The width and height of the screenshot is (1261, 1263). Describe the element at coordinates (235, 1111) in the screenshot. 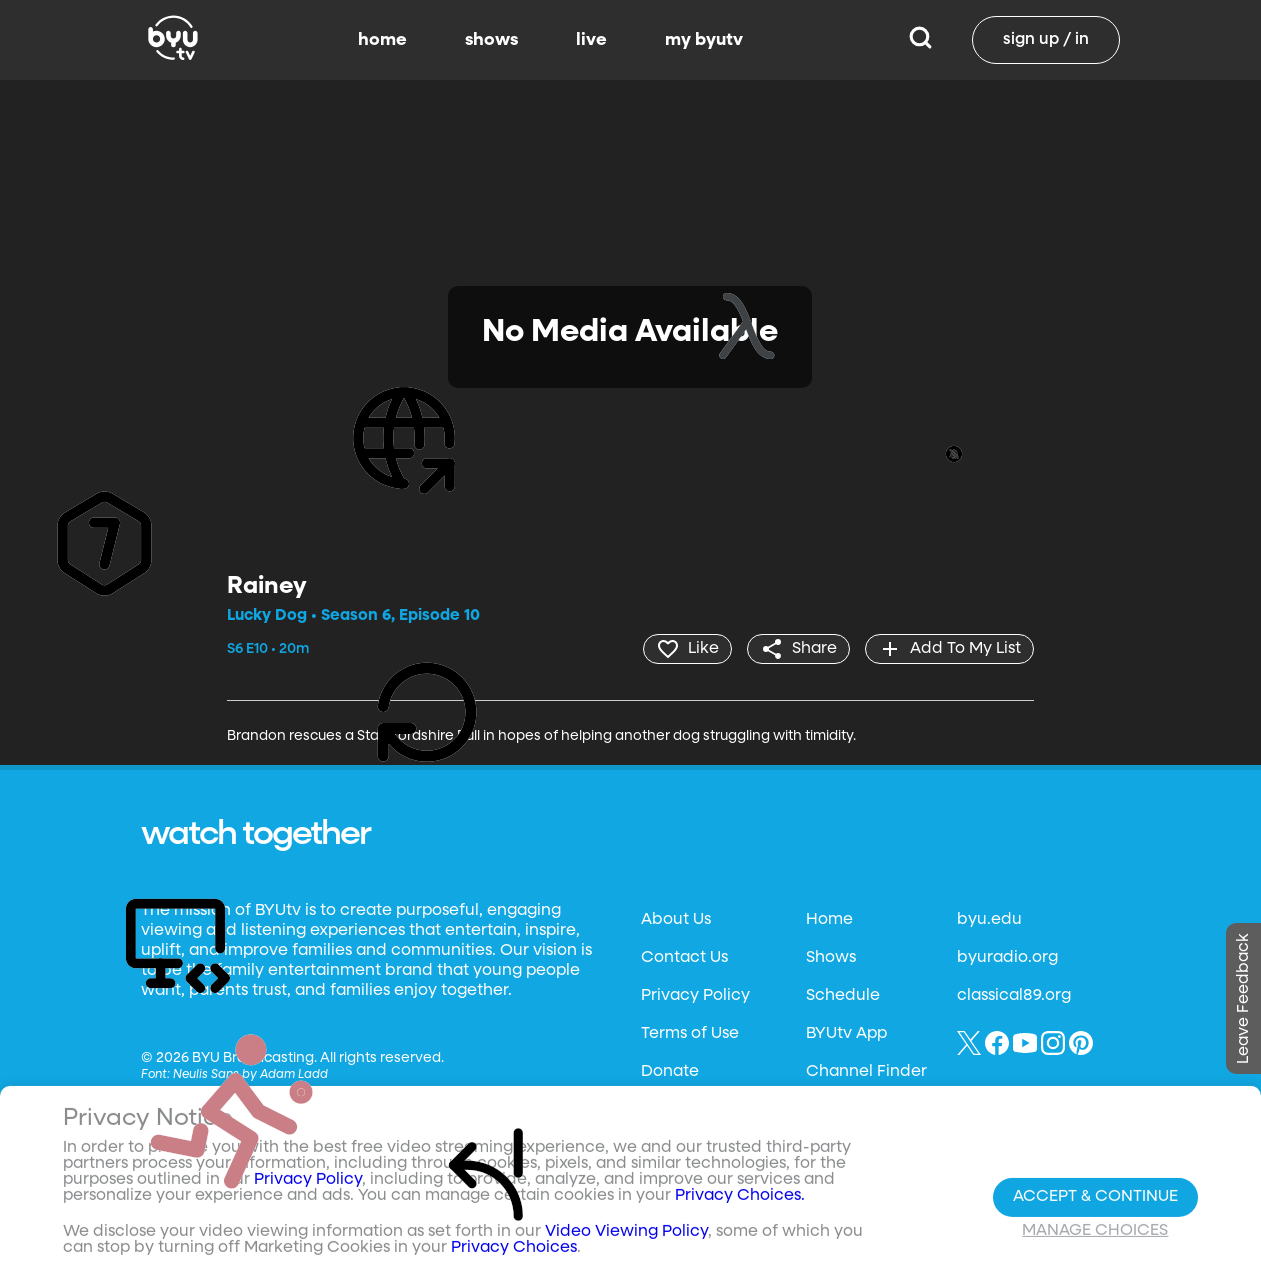

I see `access volleyball or beach sports activities` at that location.